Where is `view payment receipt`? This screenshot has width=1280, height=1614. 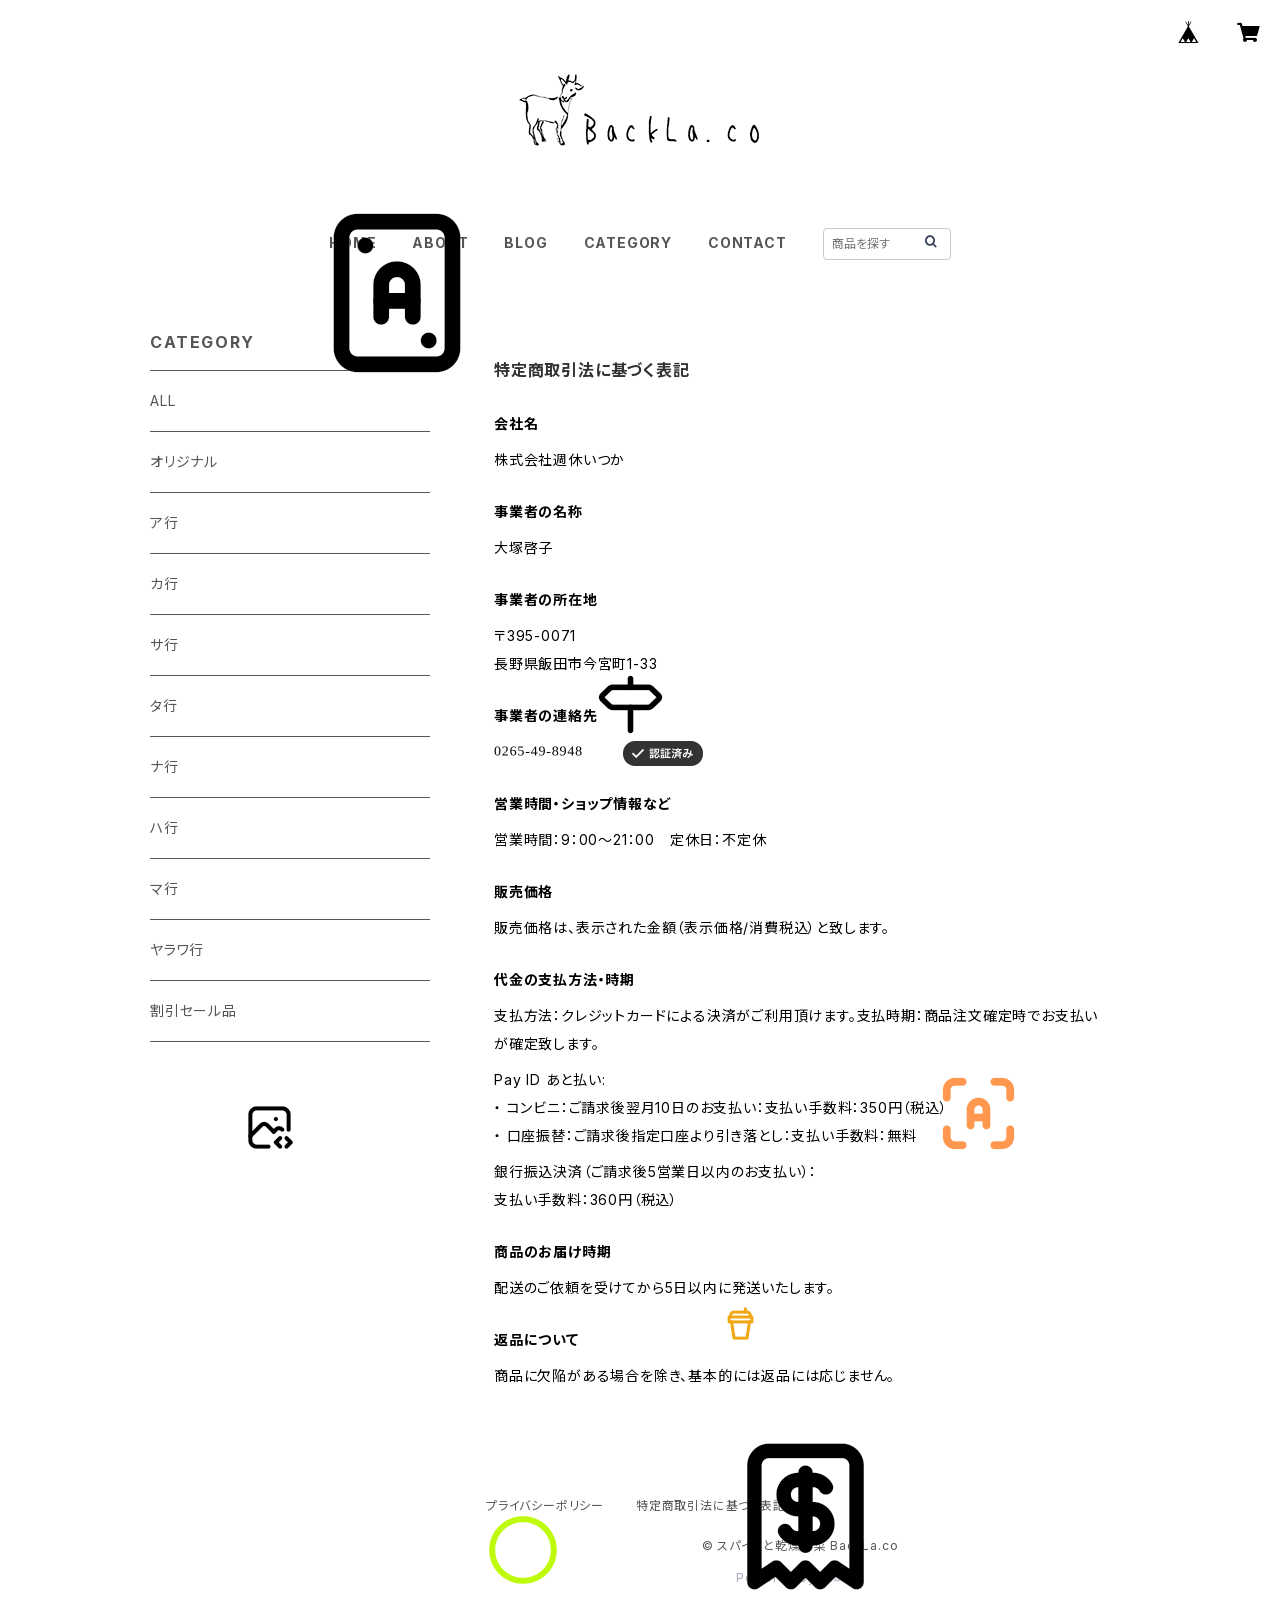 view payment receipt is located at coordinates (805, 1516).